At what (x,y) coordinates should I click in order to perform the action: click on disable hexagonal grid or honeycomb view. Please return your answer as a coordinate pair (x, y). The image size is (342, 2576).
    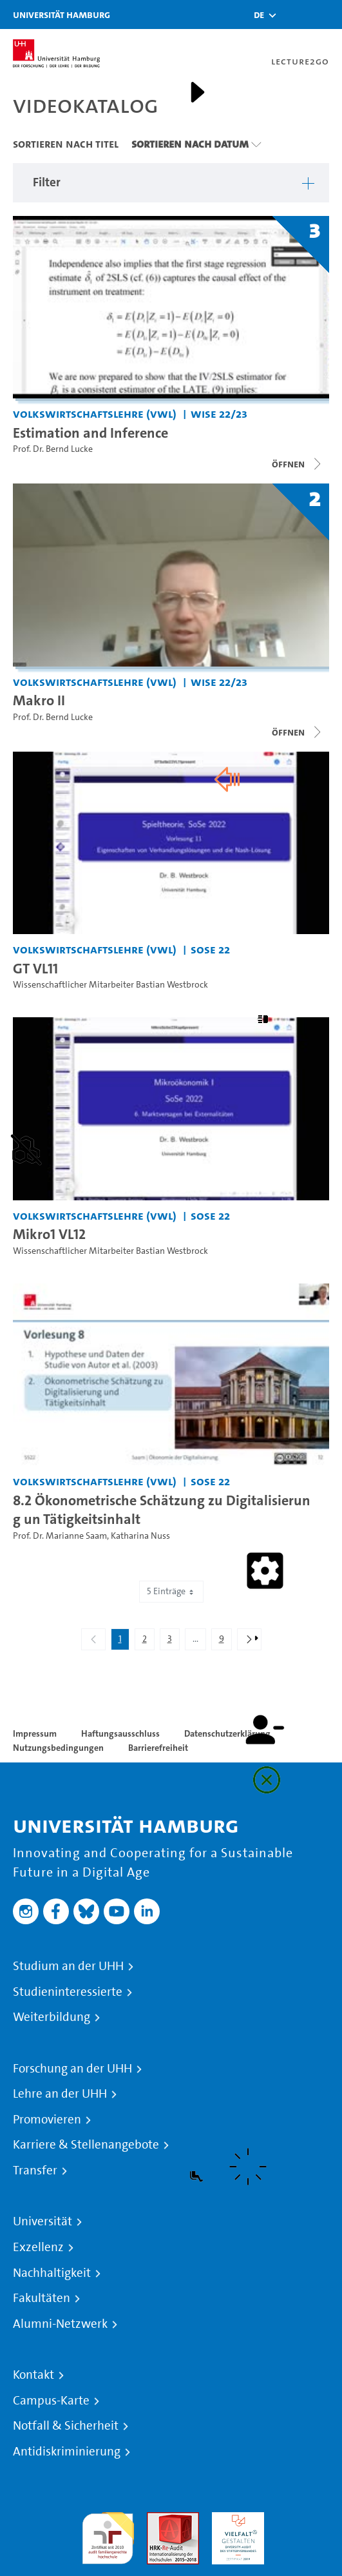
    Looking at the image, I should click on (26, 1149).